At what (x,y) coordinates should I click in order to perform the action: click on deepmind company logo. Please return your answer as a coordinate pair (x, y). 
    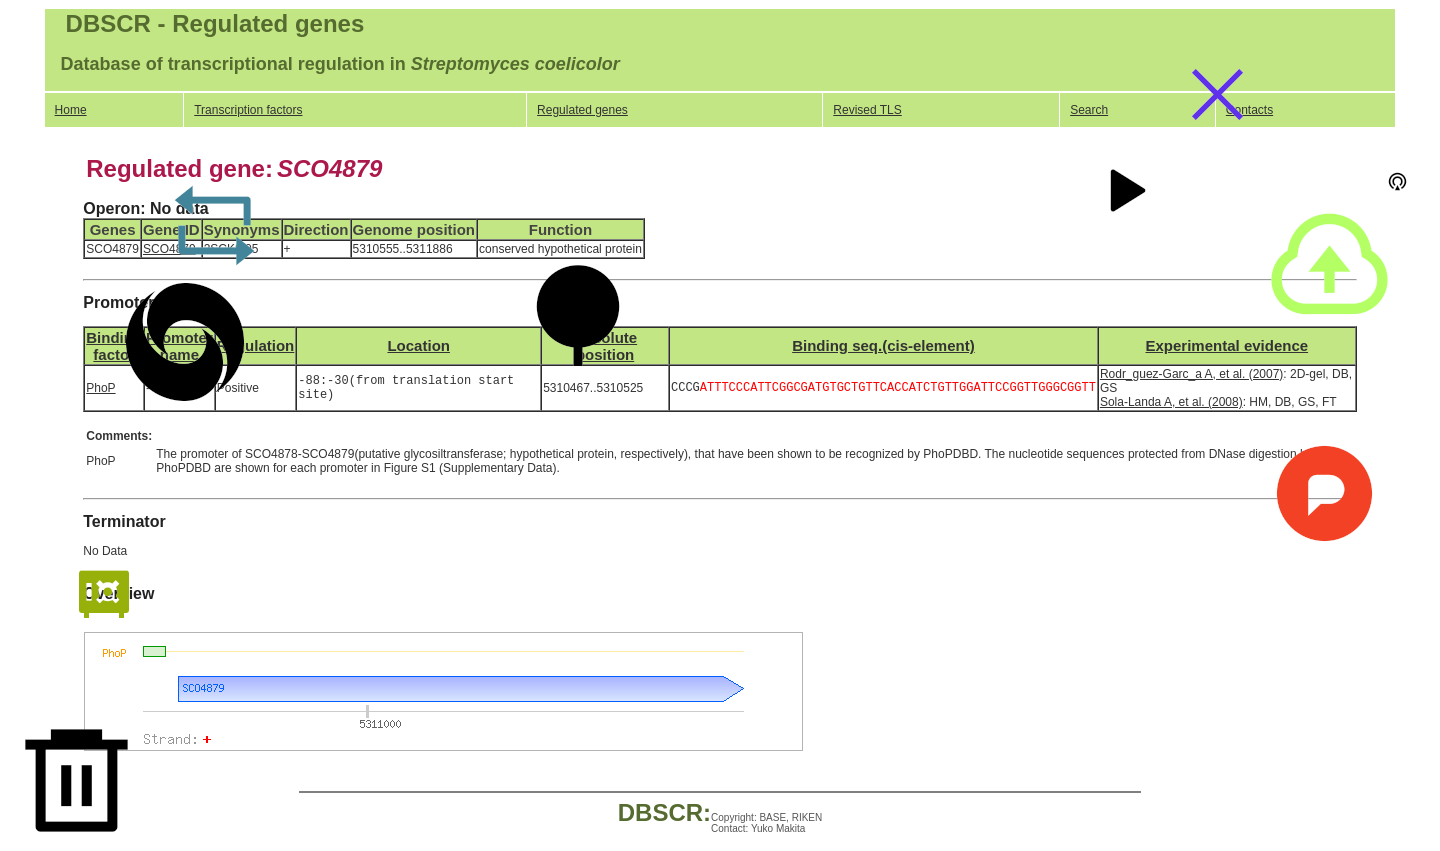
    Looking at the image, I should click on (185, 342).